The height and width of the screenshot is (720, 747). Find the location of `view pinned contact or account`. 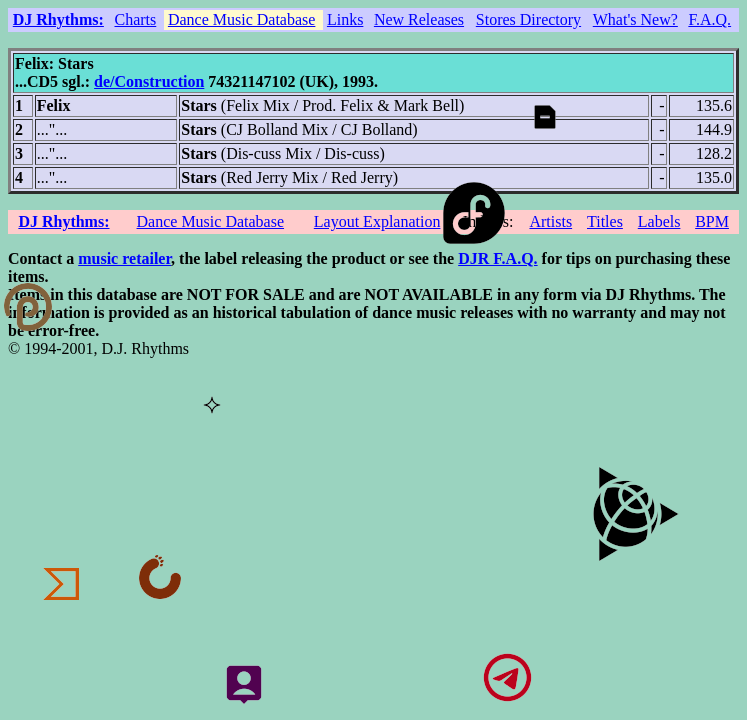

view pinned contact or account is located at coordinates (244, 683).